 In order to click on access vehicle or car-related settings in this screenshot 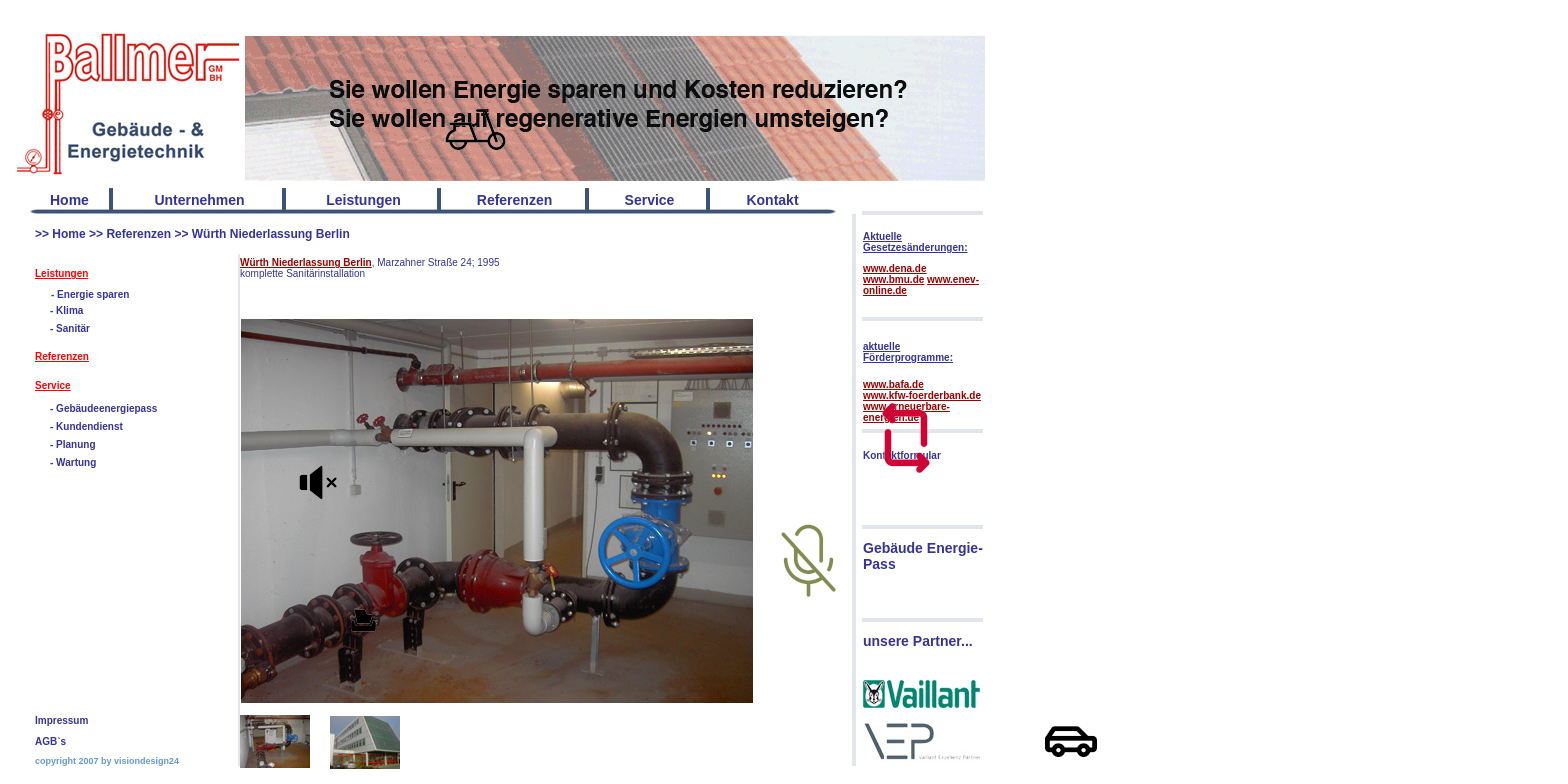, I will do `click(1071, 740)`.